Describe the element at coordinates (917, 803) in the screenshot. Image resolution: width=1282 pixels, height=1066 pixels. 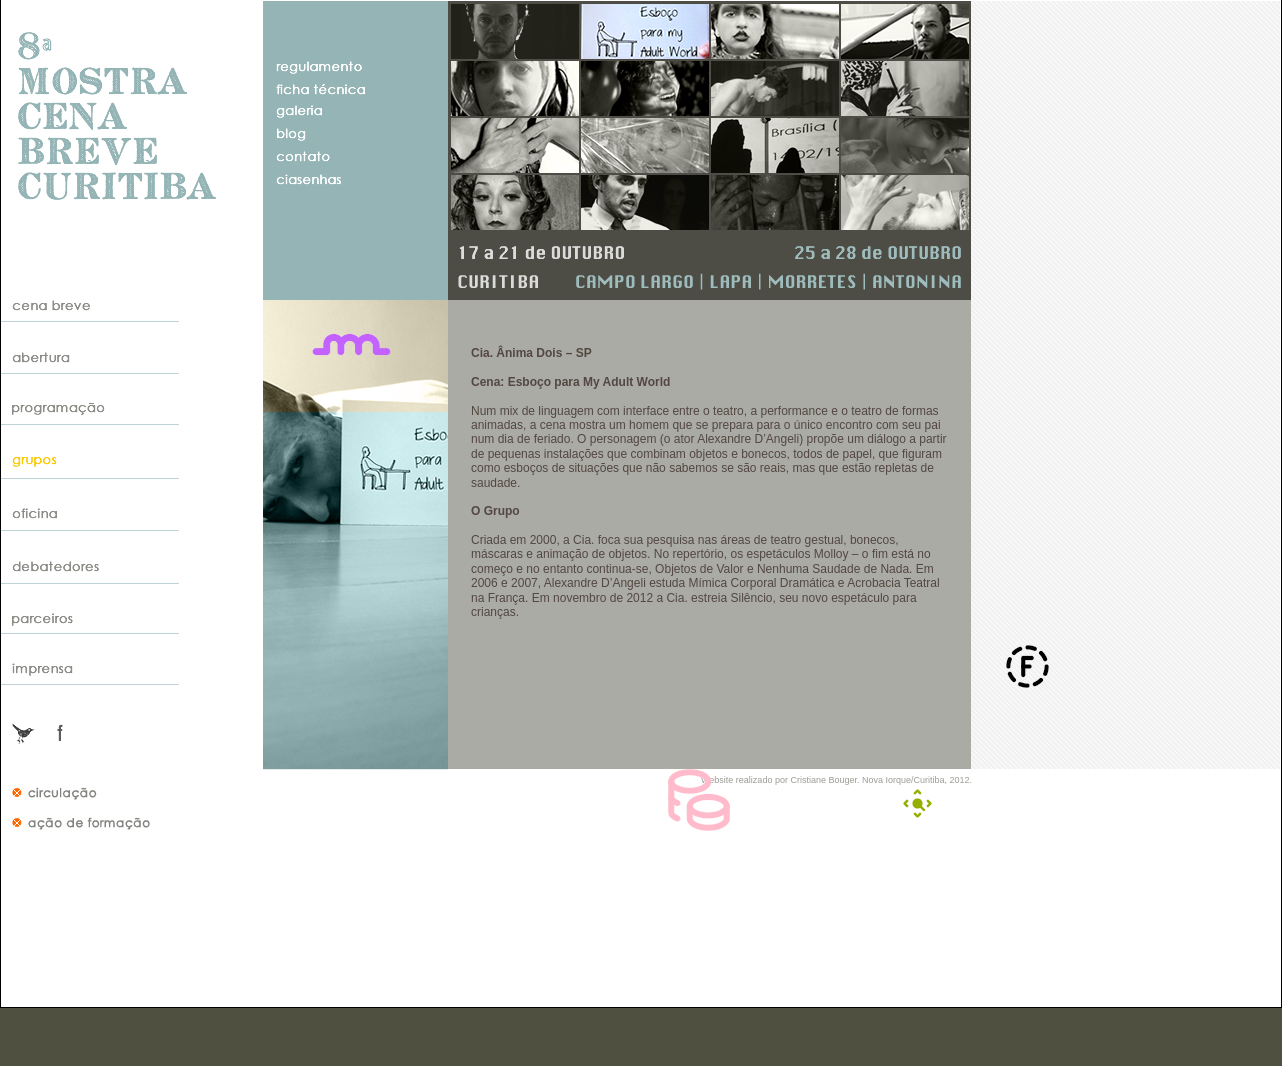
I see `pan and zoom controls for map or image navigation` at that location.